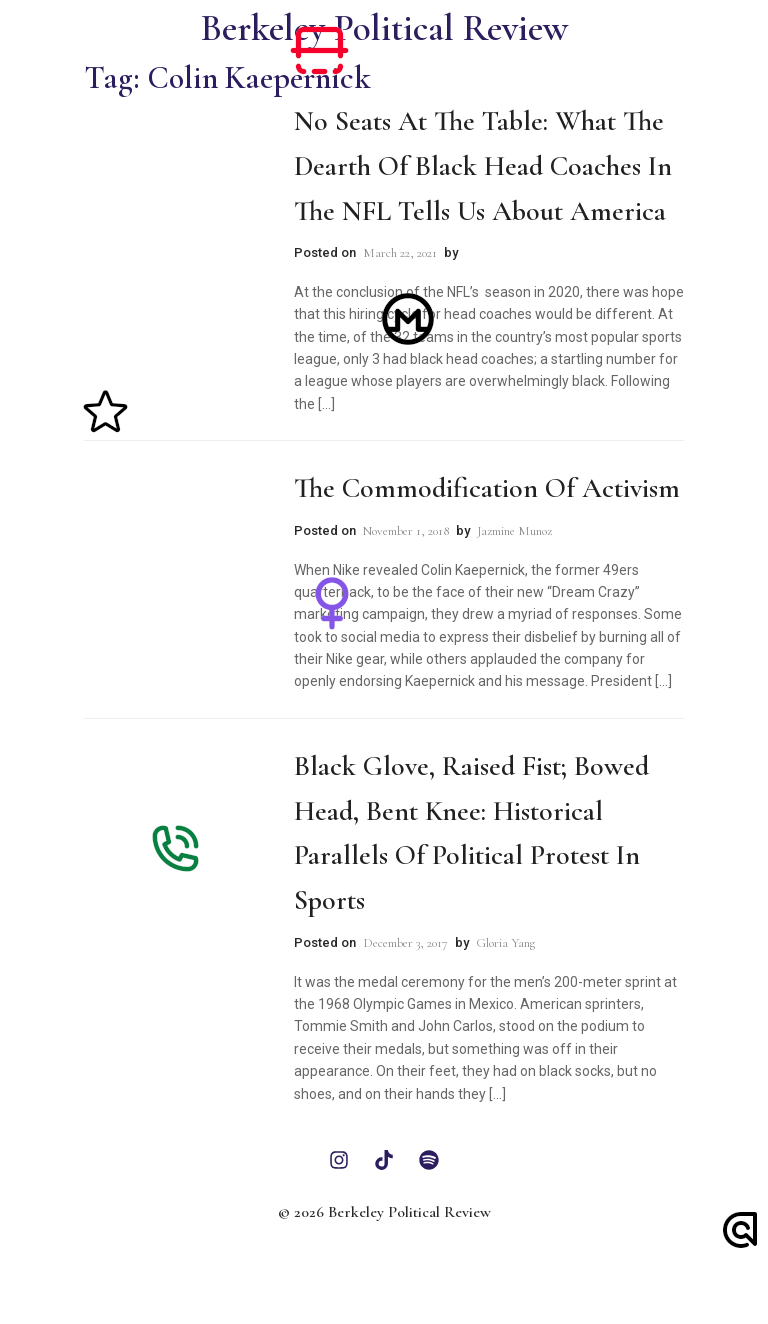 This screenshot has height=1324, width=768. I want to click on view monero cryptocurrency balance, so click(408, 319).